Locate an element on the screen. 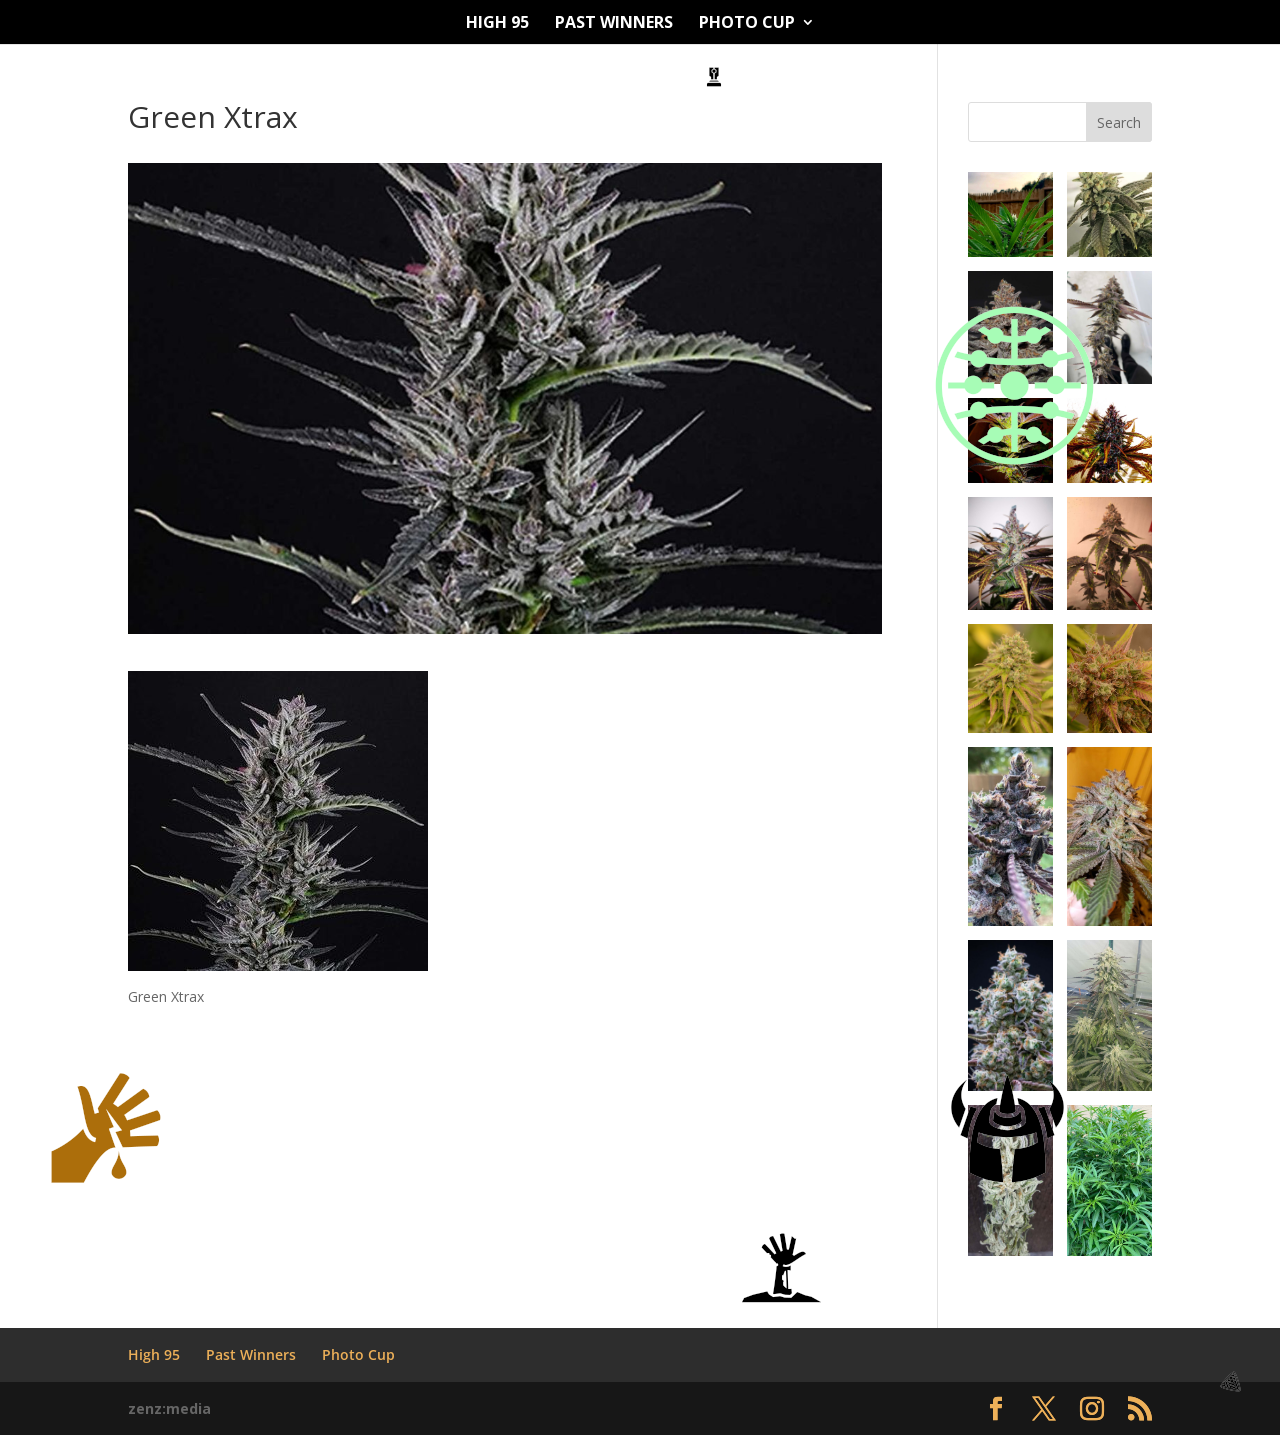 Image resolution: width=1280 pixels, height=1435 pixels. equip helmet or headgear is located at coordinates (1007, 1128).